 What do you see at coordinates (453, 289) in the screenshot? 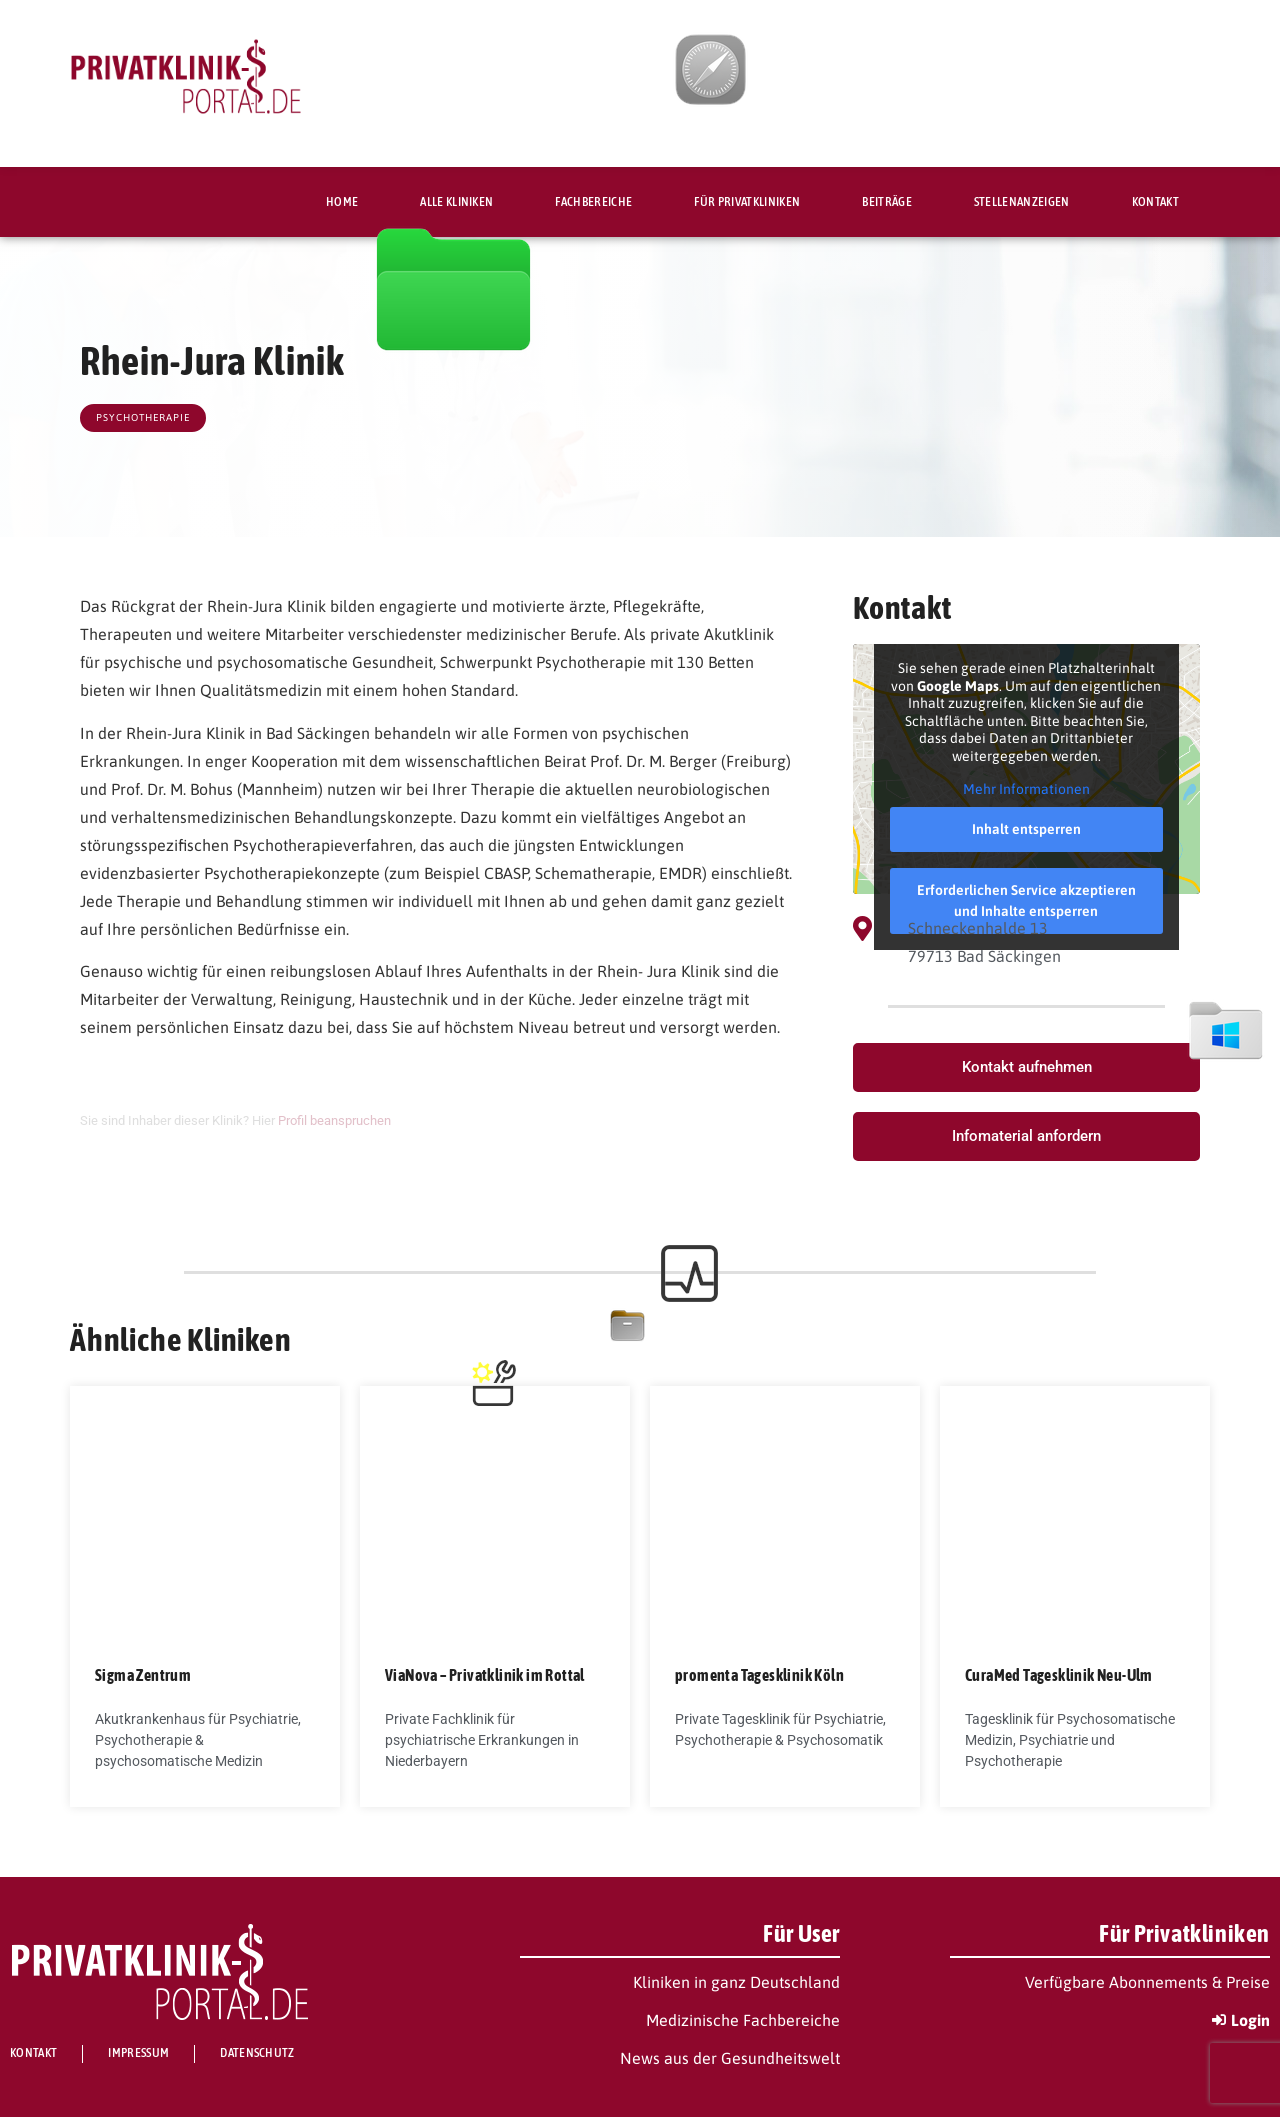
I see `open folder containing files` at bounding box center [453, 289].